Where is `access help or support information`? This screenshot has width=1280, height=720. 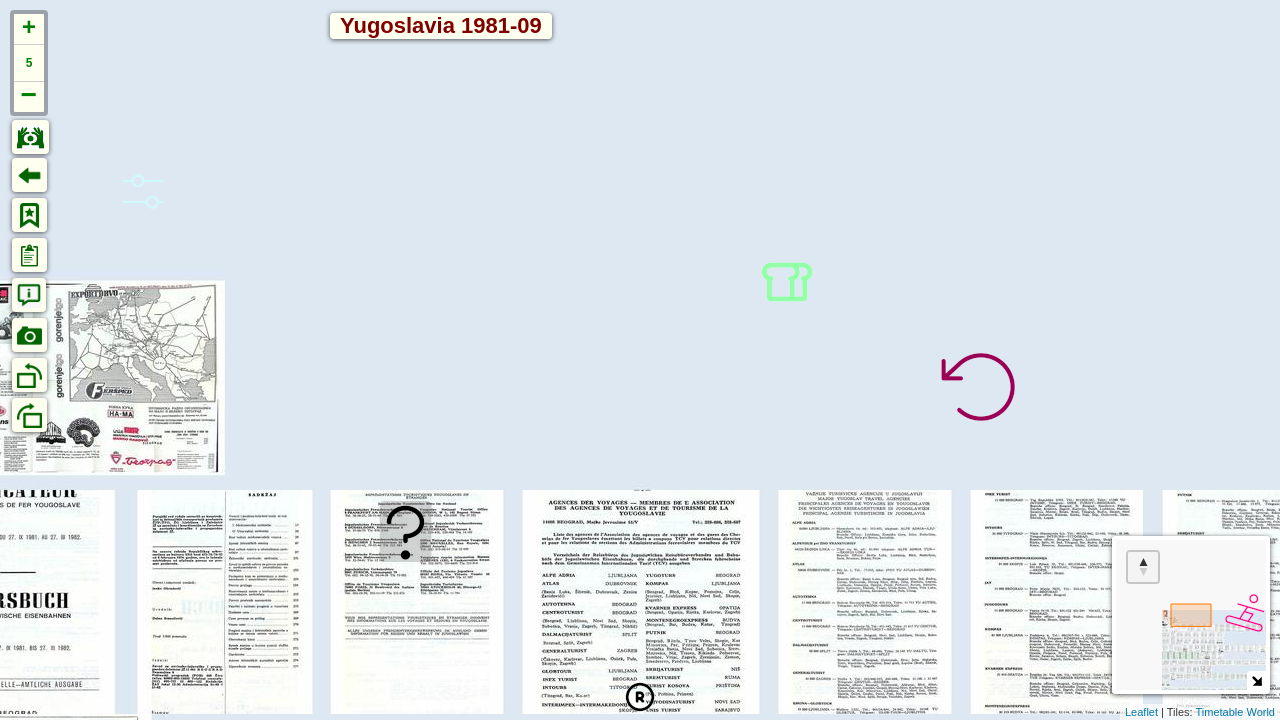 access help or support information is located at coordinates (405, 531).